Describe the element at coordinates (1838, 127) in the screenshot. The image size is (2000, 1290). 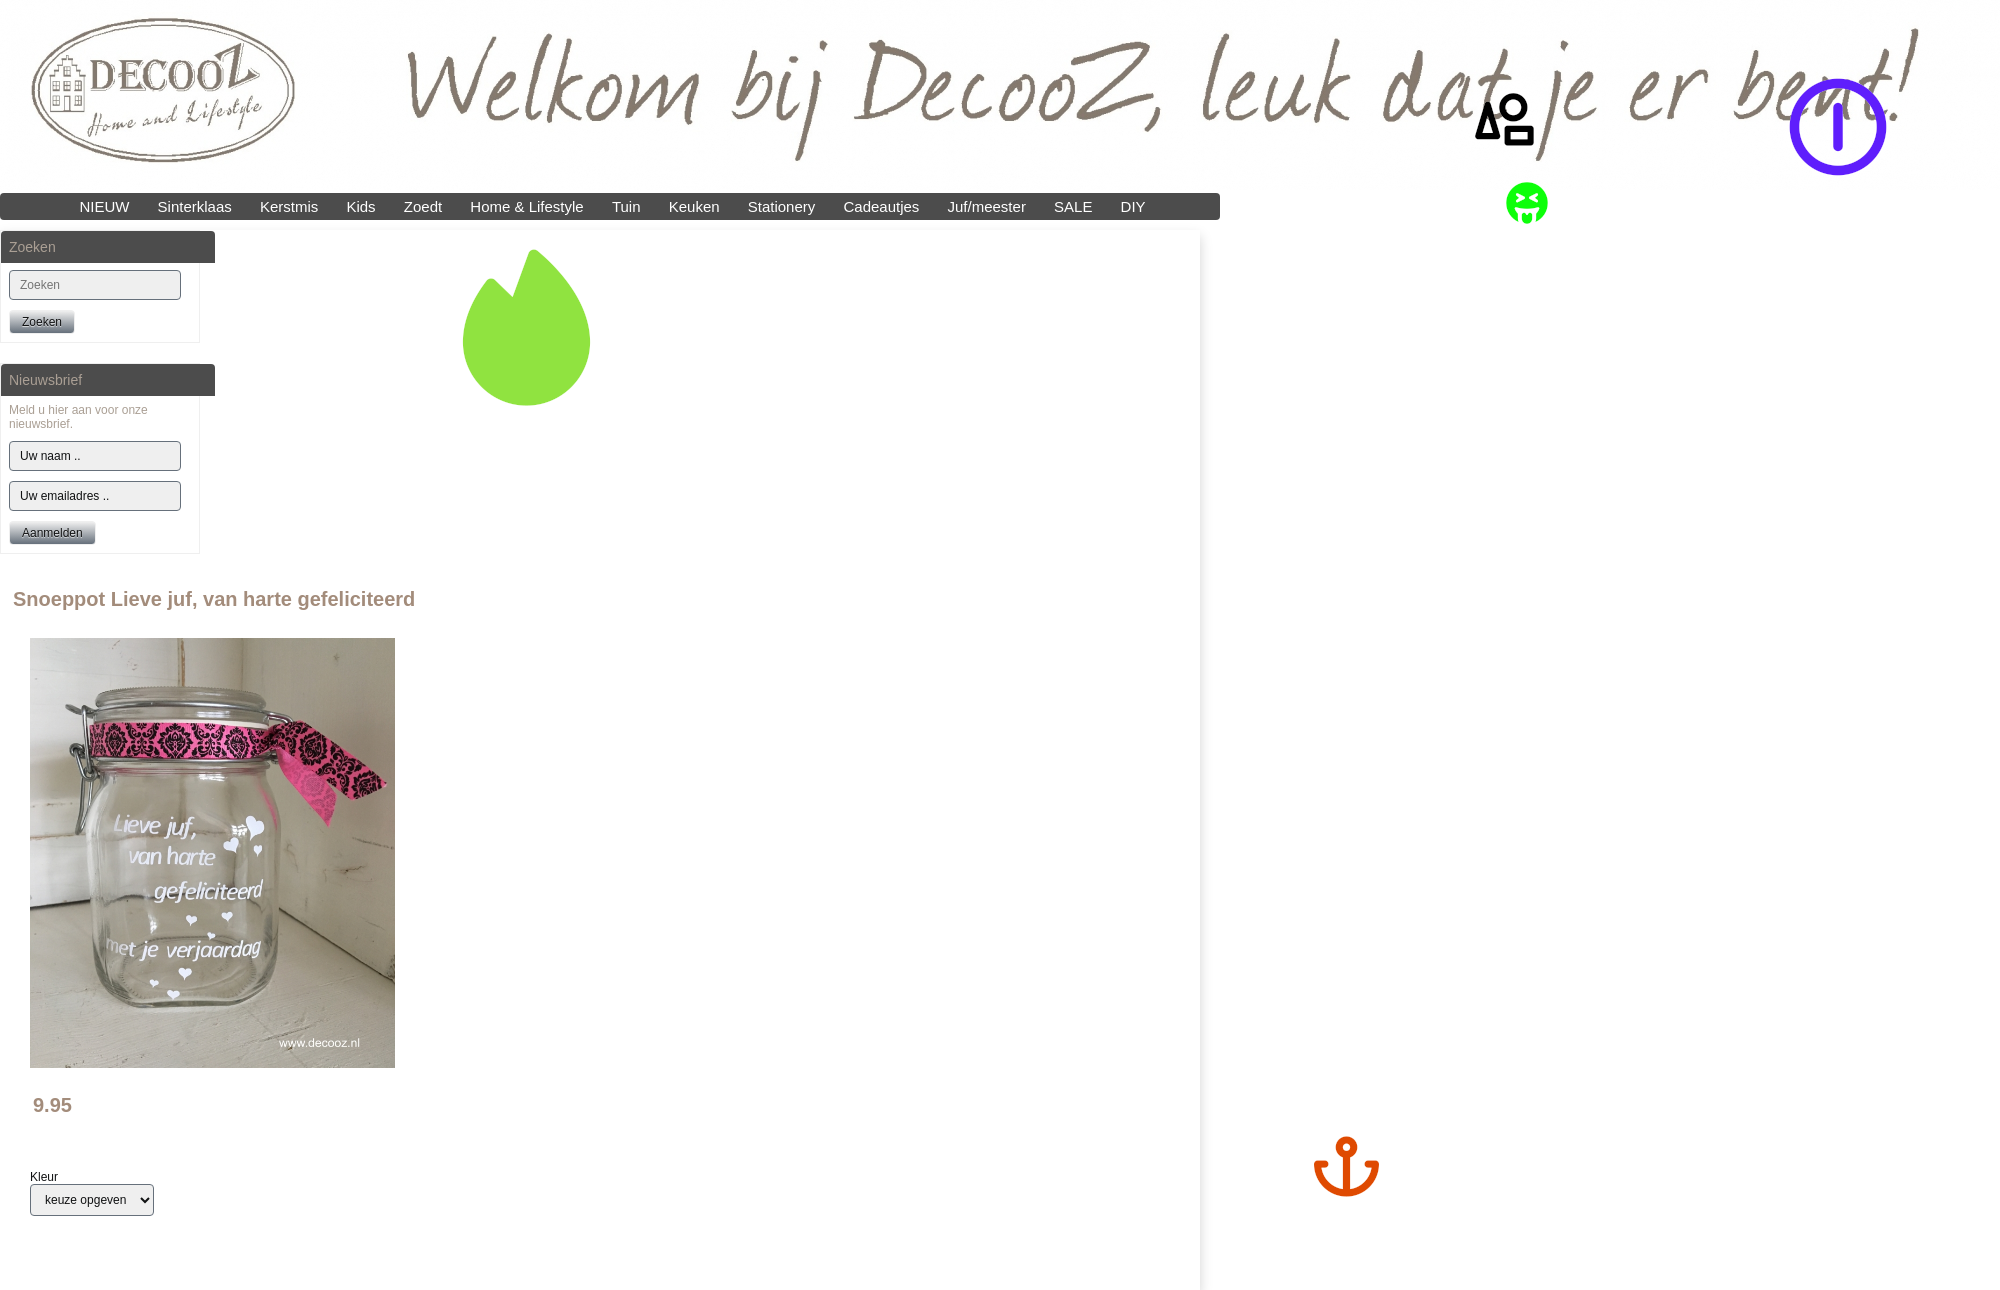
I see `access information or help` at that location.